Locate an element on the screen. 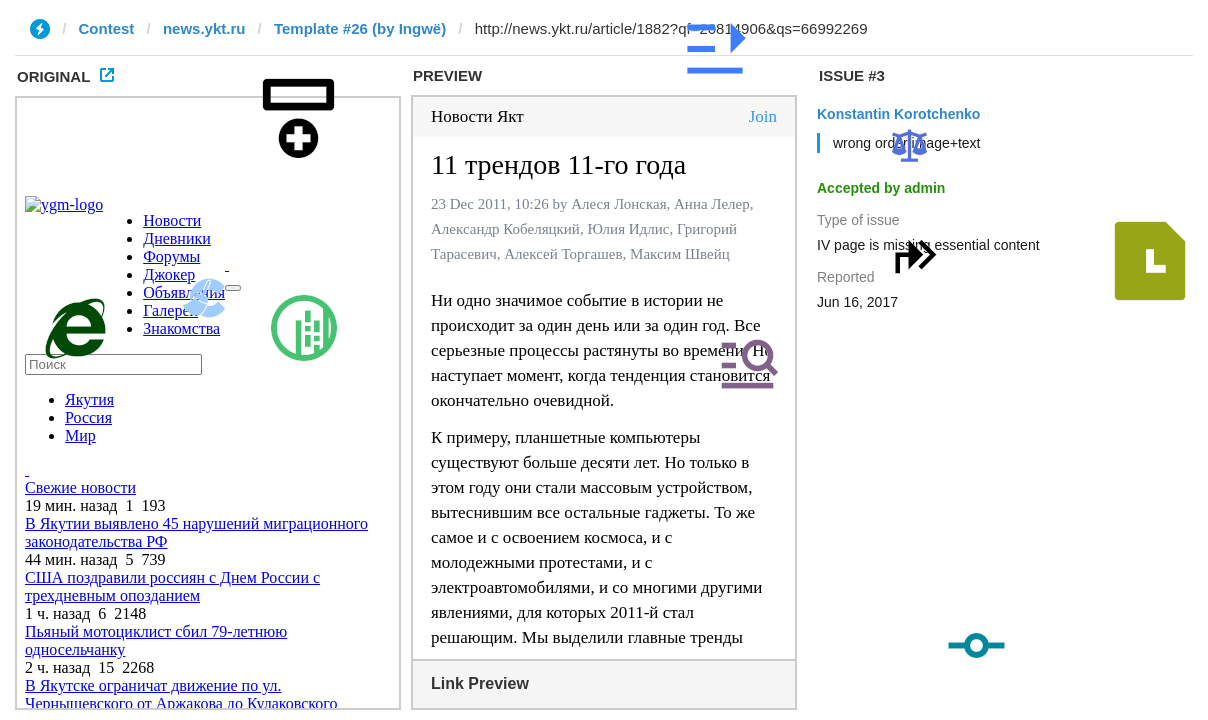 The width and height of the screenshot is (1208, 720). expand the navigation menu is located at coordinates (715, 49).